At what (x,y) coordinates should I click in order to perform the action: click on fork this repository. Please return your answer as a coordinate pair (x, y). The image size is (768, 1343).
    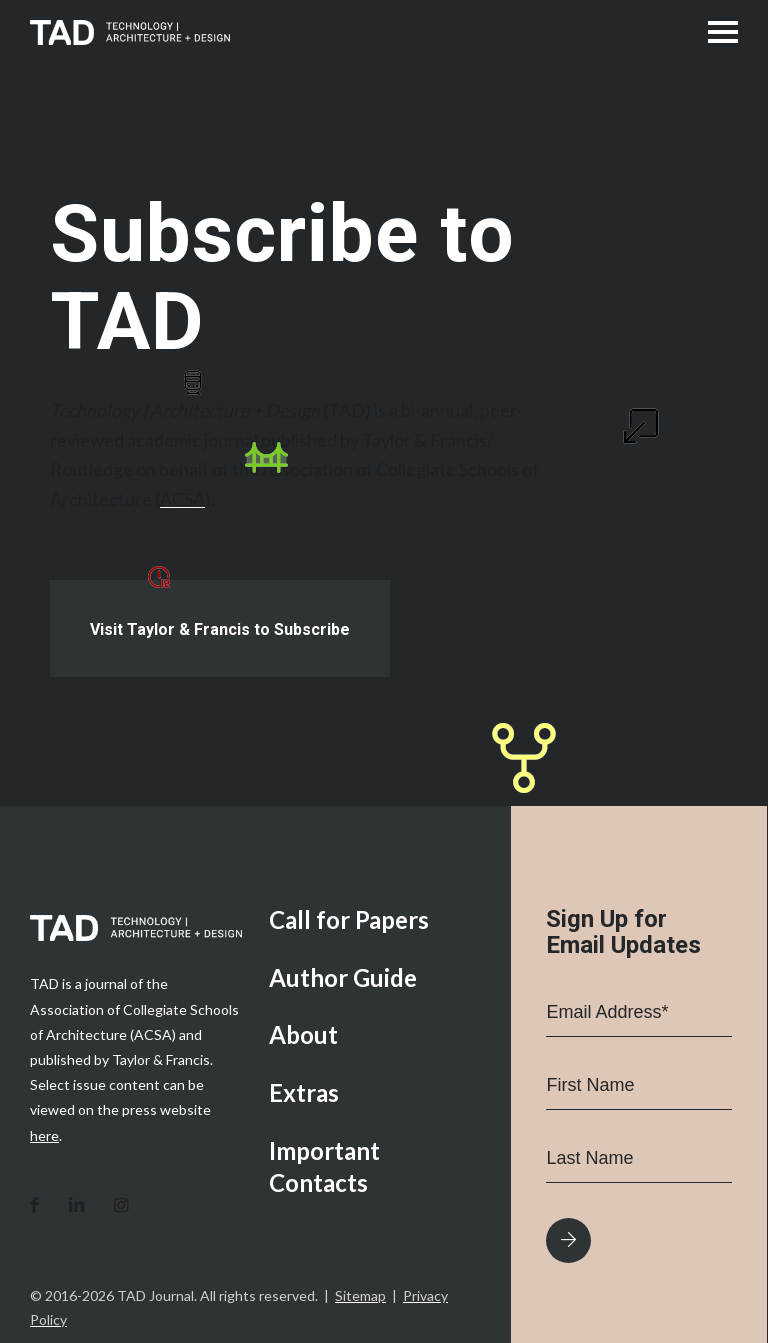
    Looking at the image, I should click on (524, 758).